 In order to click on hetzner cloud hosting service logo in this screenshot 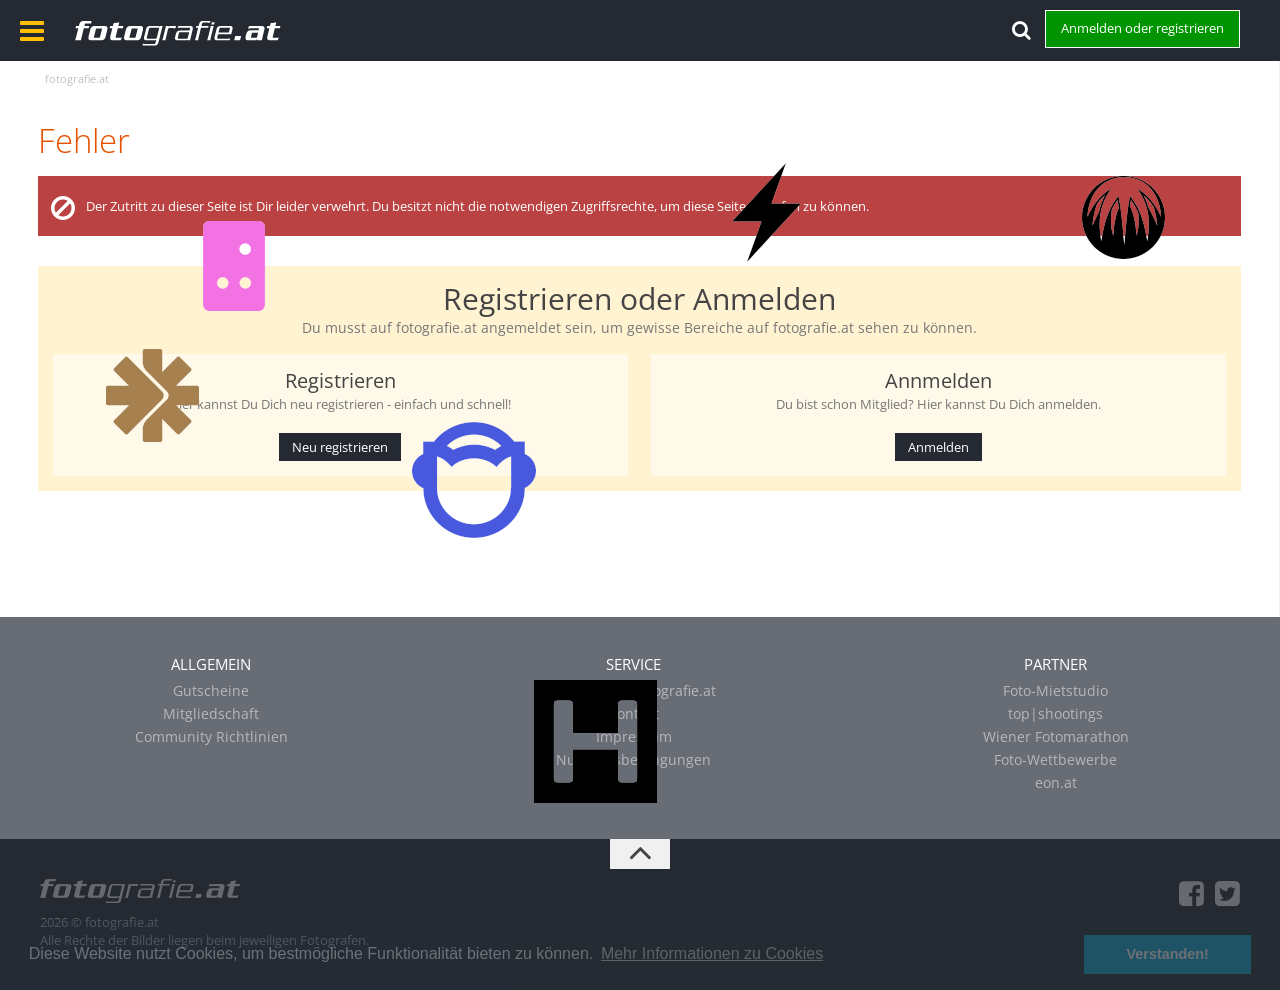, I will do `click(595, 741)`.